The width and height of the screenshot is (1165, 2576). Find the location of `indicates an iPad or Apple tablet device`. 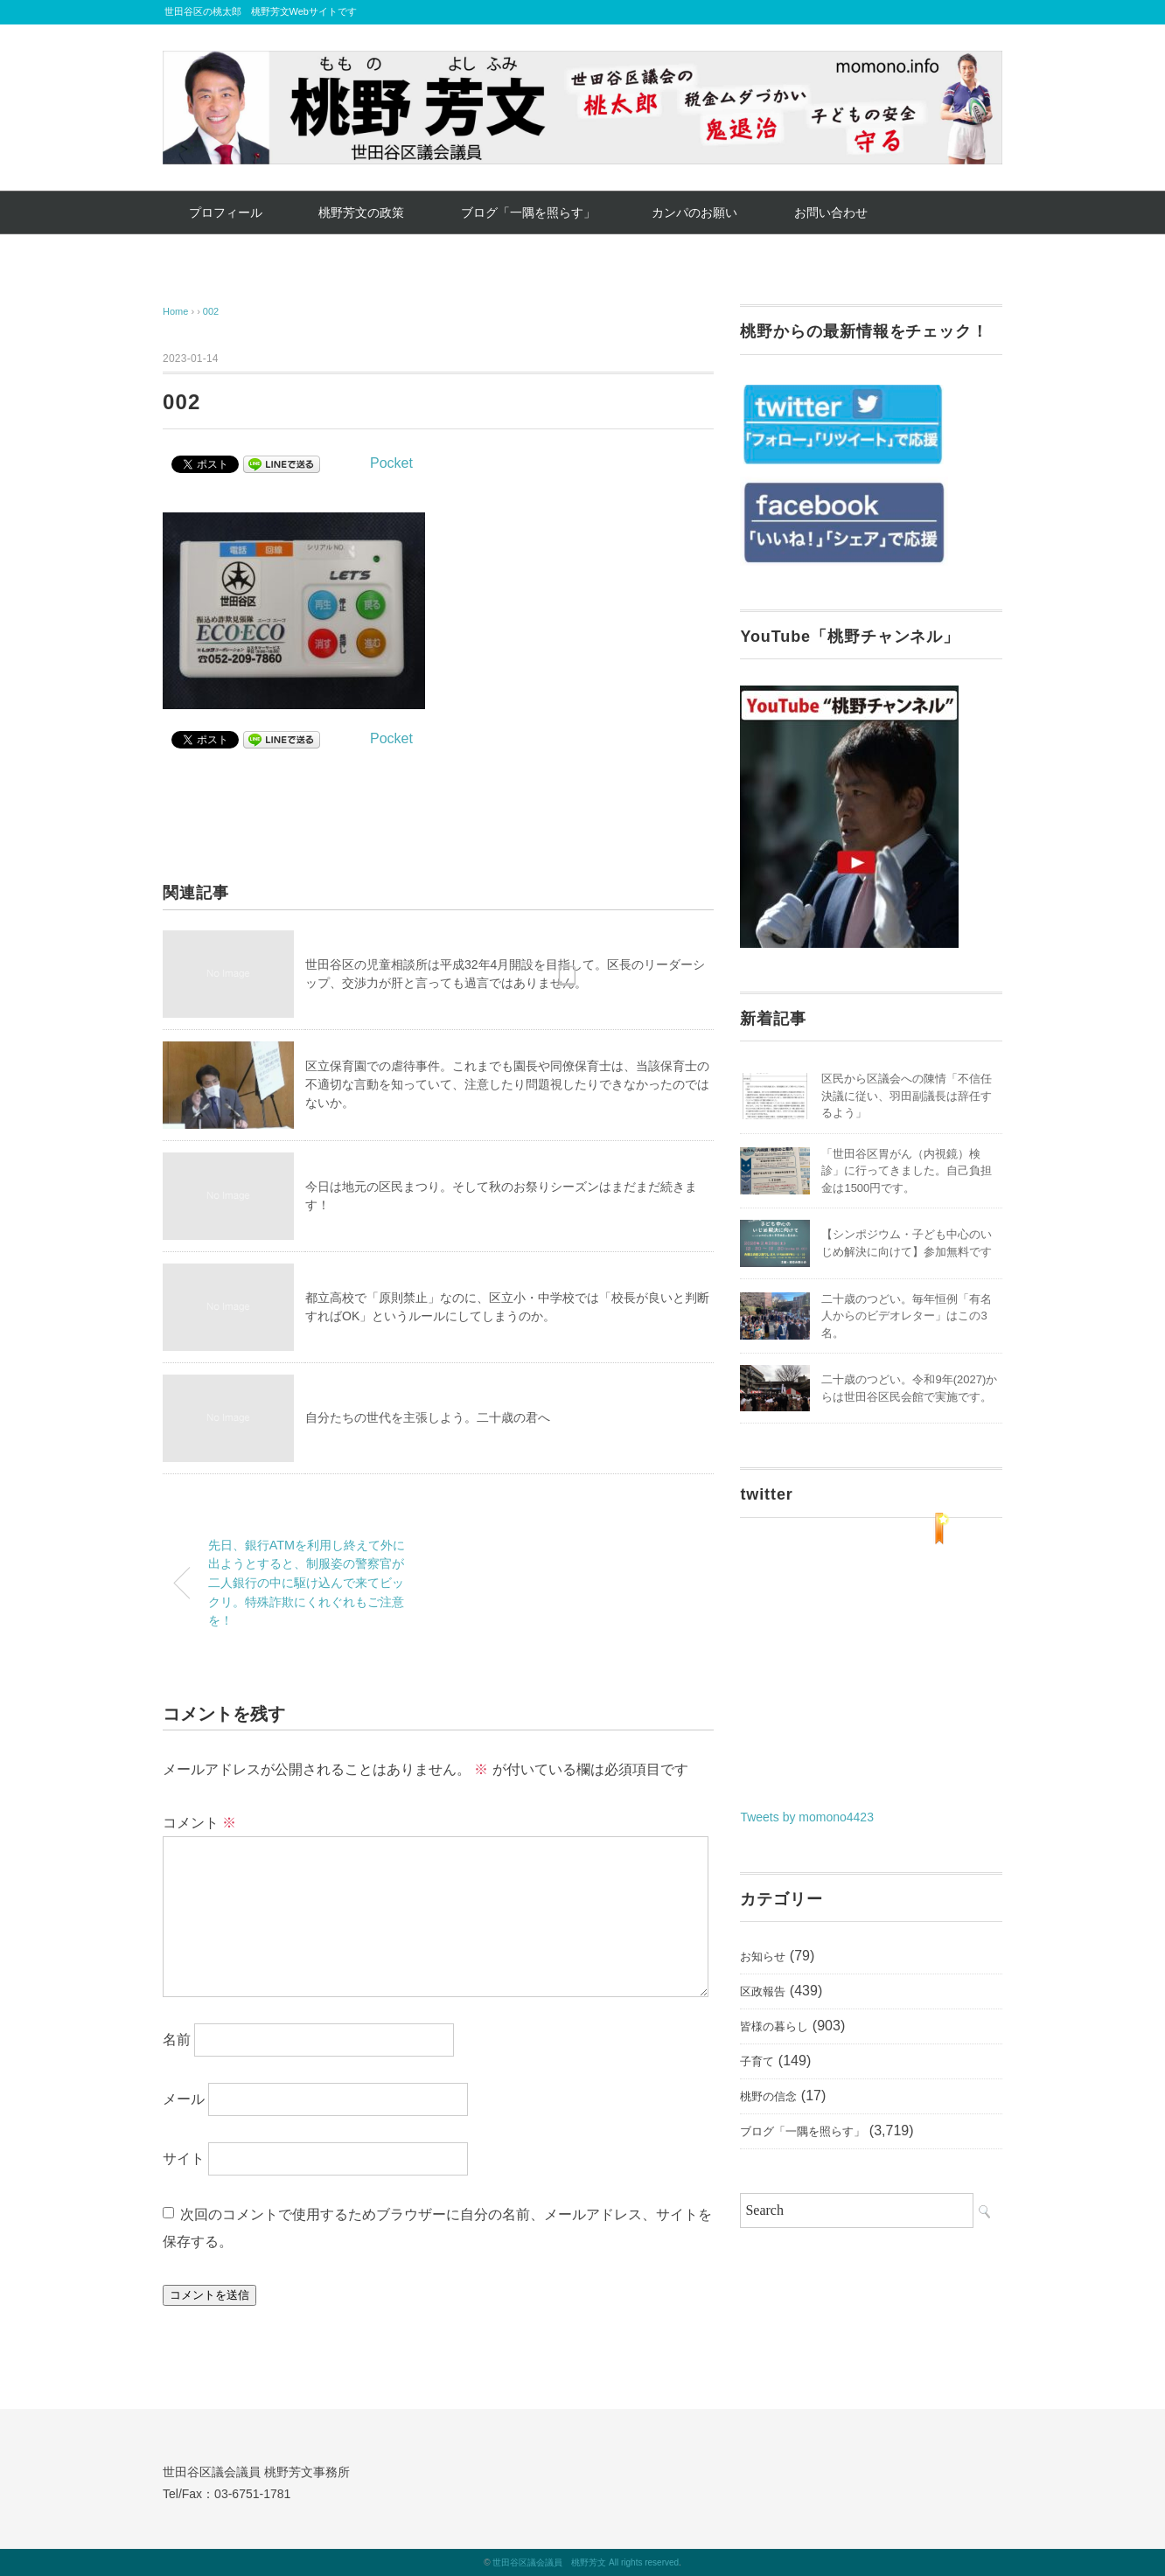

indicates an iPad or Apple tablet device is located at coordinates (569, 976).